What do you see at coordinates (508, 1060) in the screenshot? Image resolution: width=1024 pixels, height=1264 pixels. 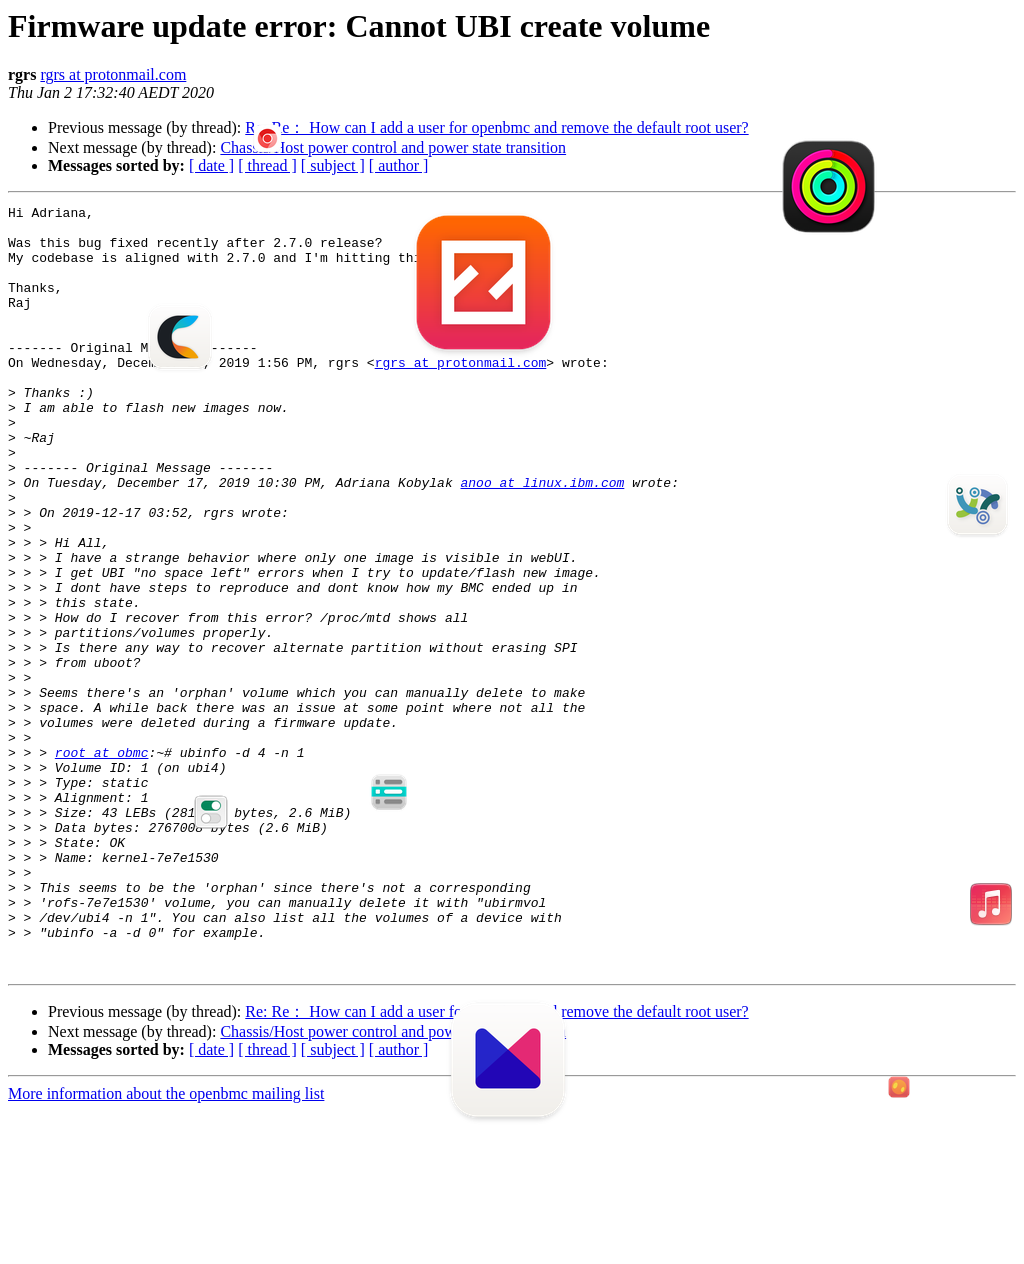 I see `open Moon FM podcast app` at bounding box center [508, 1060].